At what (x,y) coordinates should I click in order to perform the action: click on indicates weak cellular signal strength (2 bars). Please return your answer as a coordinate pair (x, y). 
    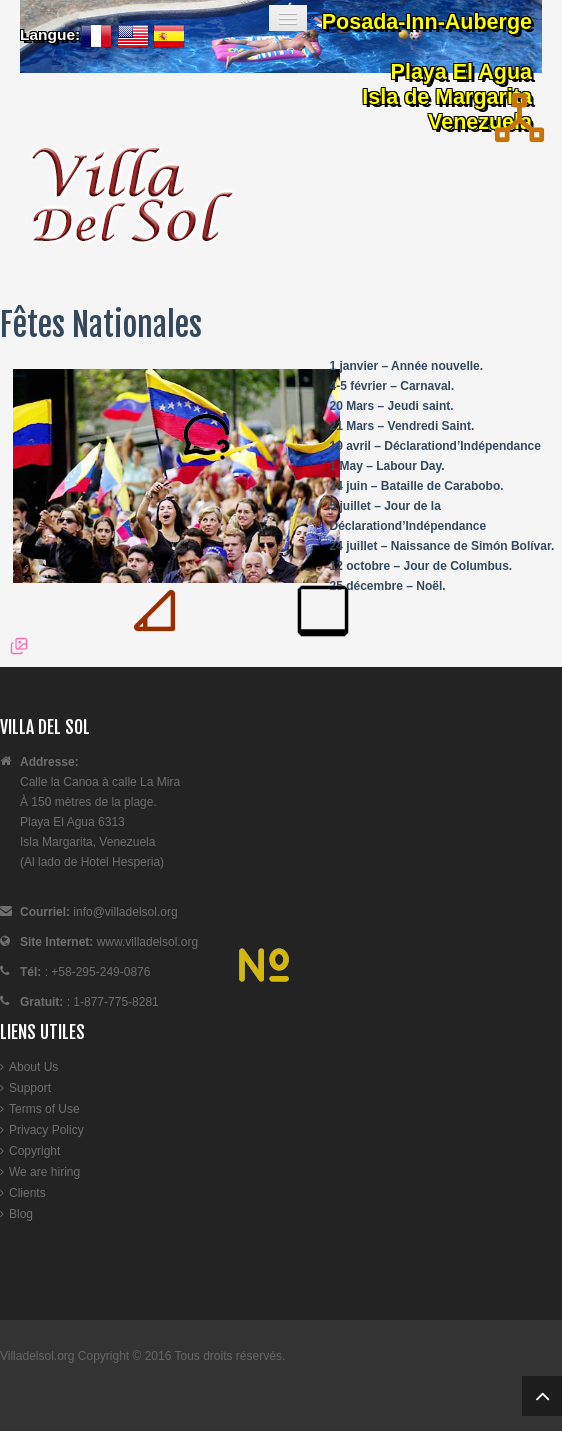
    Looking at the image, I should click on (154, 610).